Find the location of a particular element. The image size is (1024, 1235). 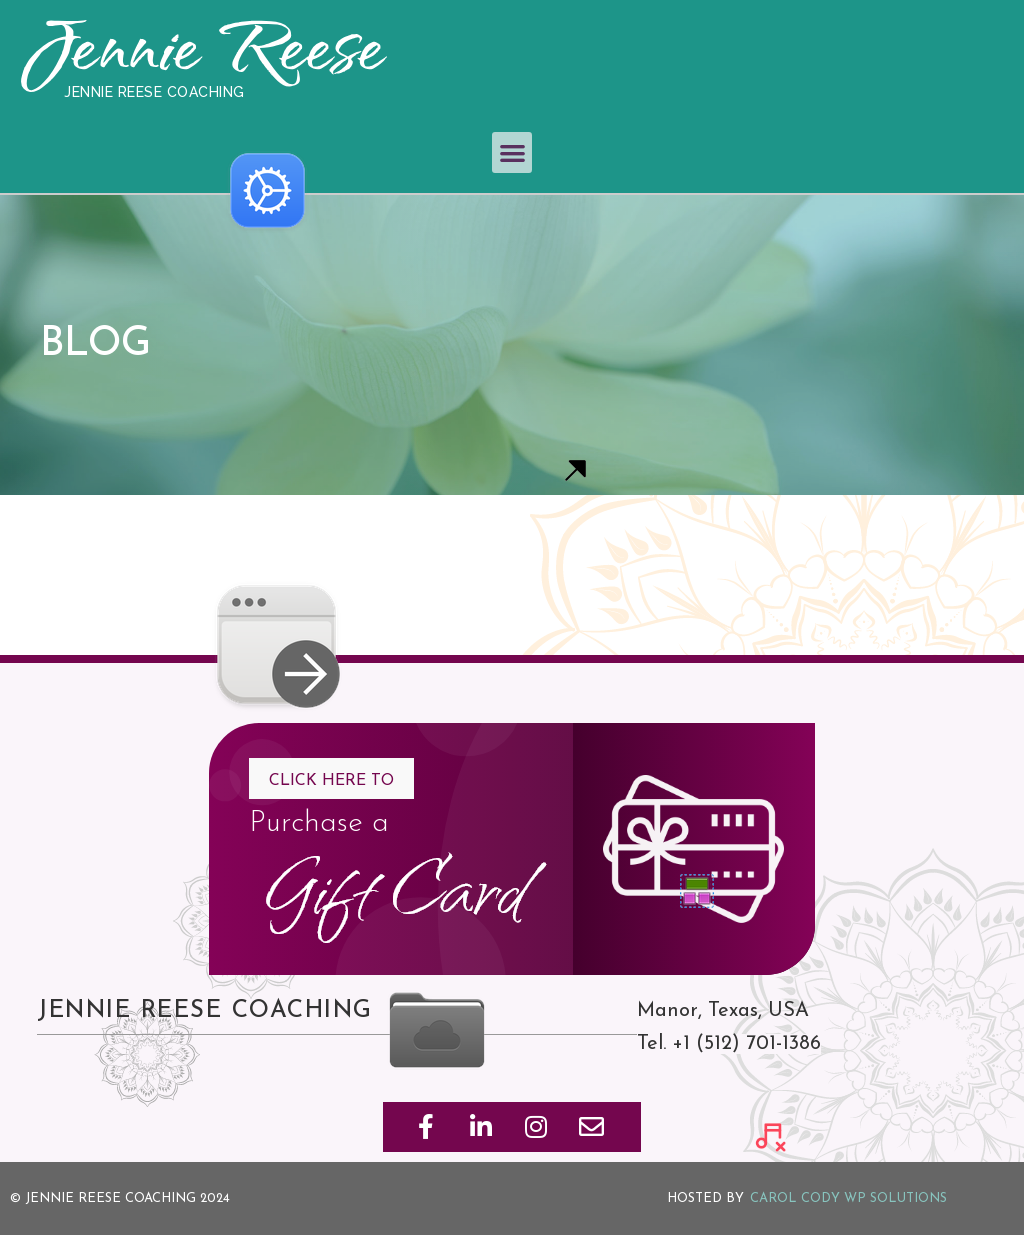

open link in a new tab or window is located at coordinates (575, 470).